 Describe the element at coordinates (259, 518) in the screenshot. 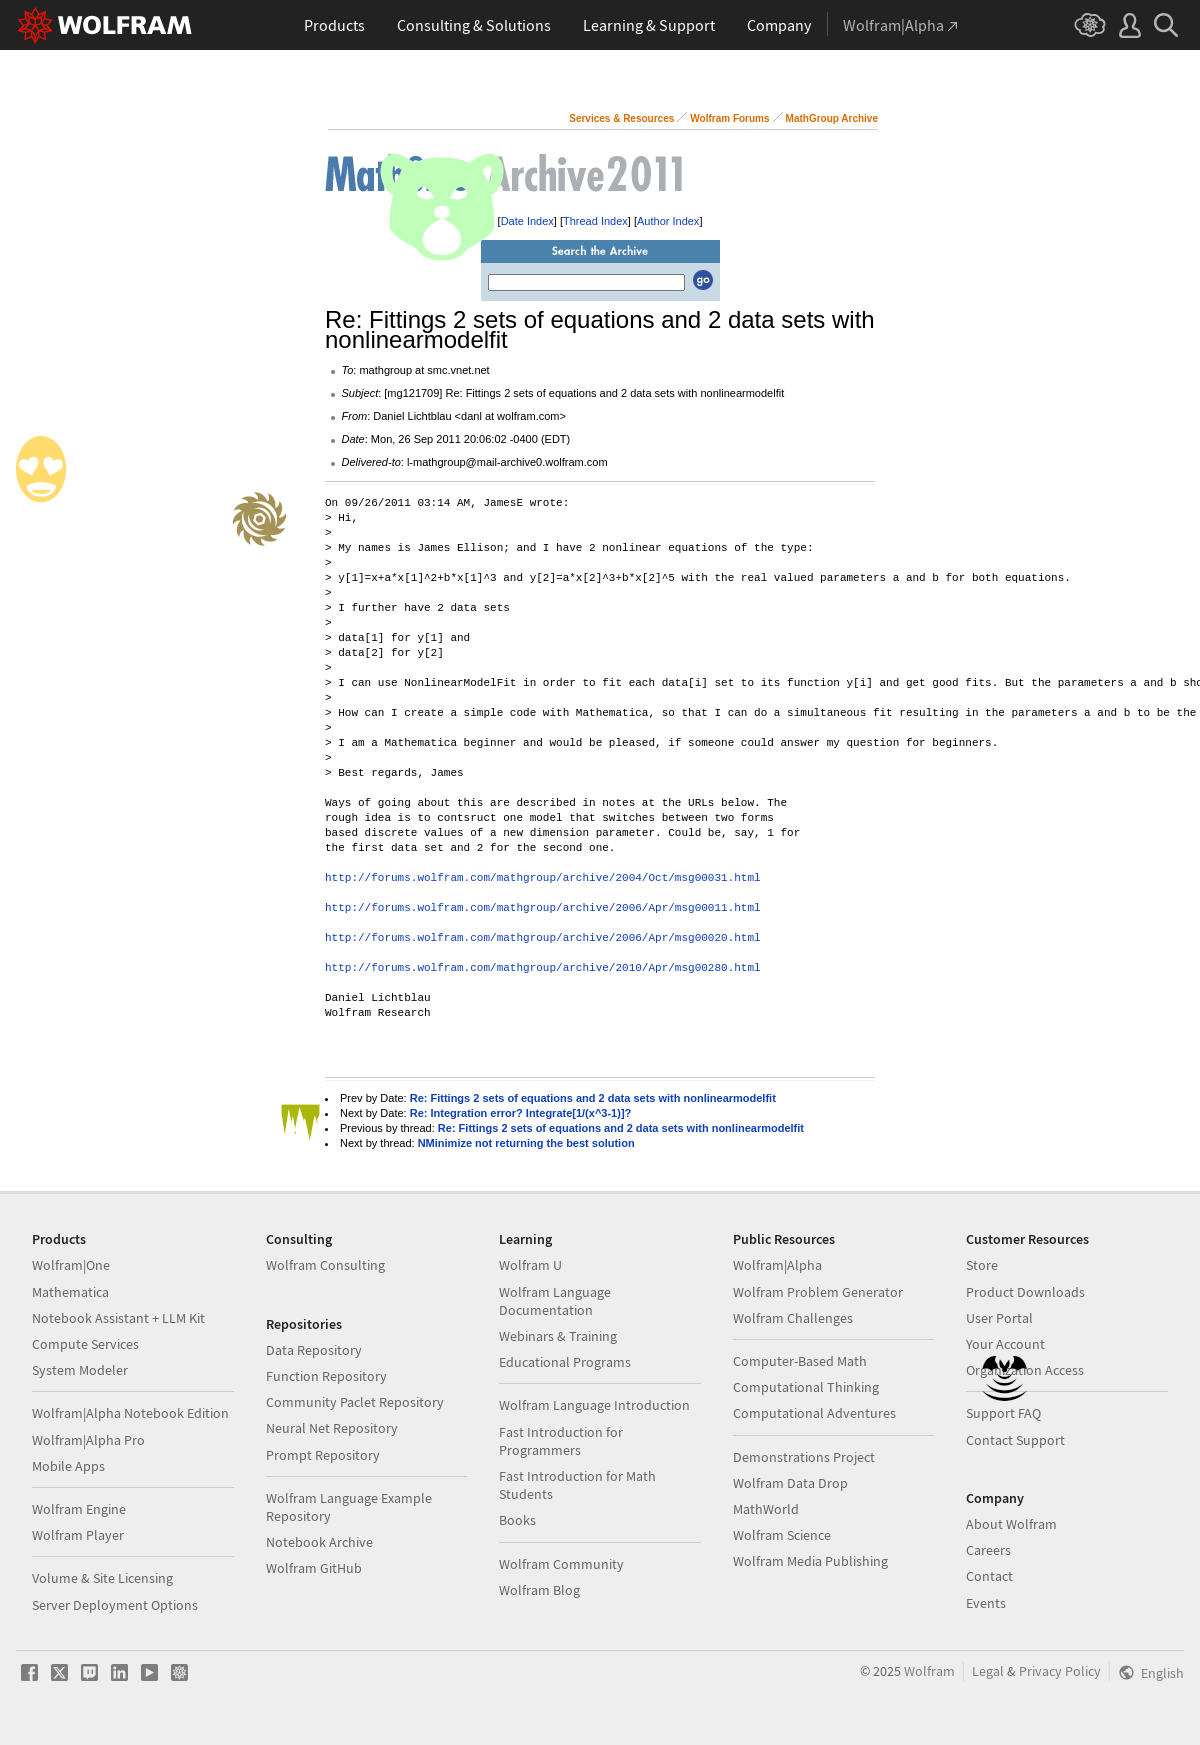

I see `indicates a sawblade or cutting tool in a game interface` at that location.